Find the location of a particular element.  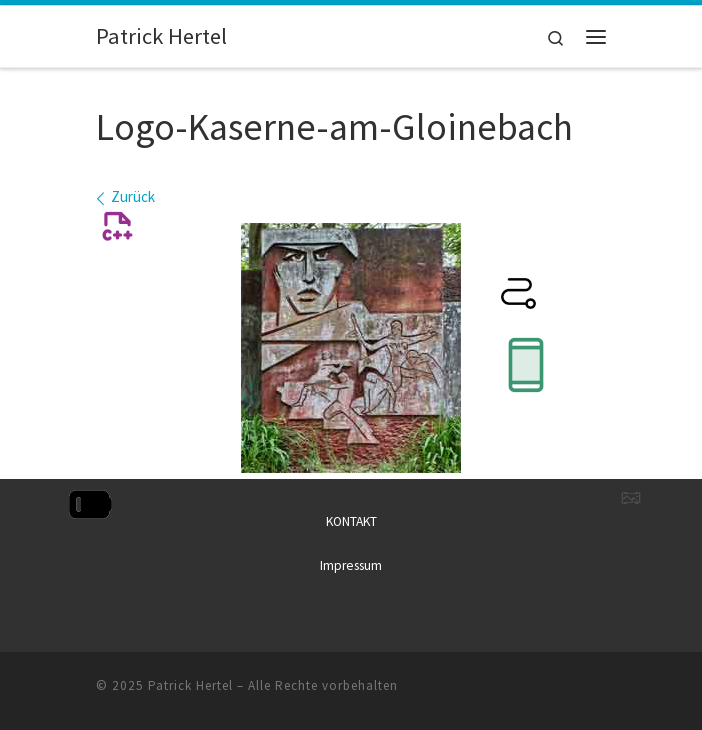

a C++ source code file is located at coordinates (117, 227).